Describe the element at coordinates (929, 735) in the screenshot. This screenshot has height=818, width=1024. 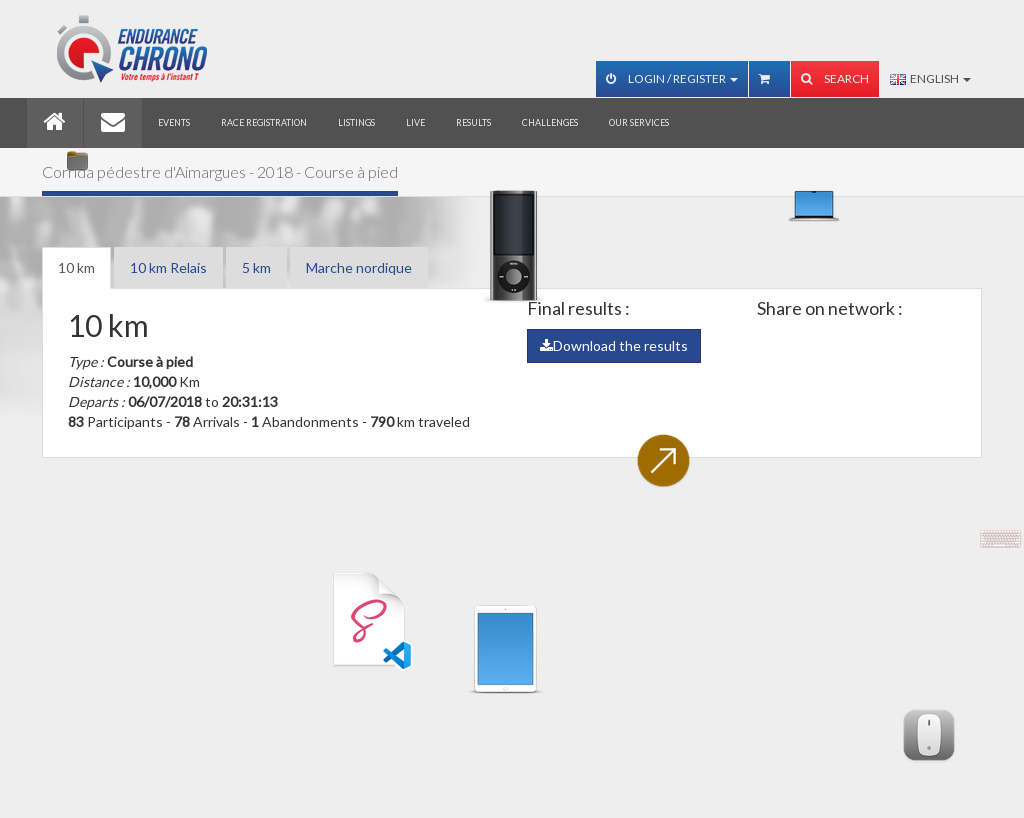
I see `configure mouse settings` at that location.